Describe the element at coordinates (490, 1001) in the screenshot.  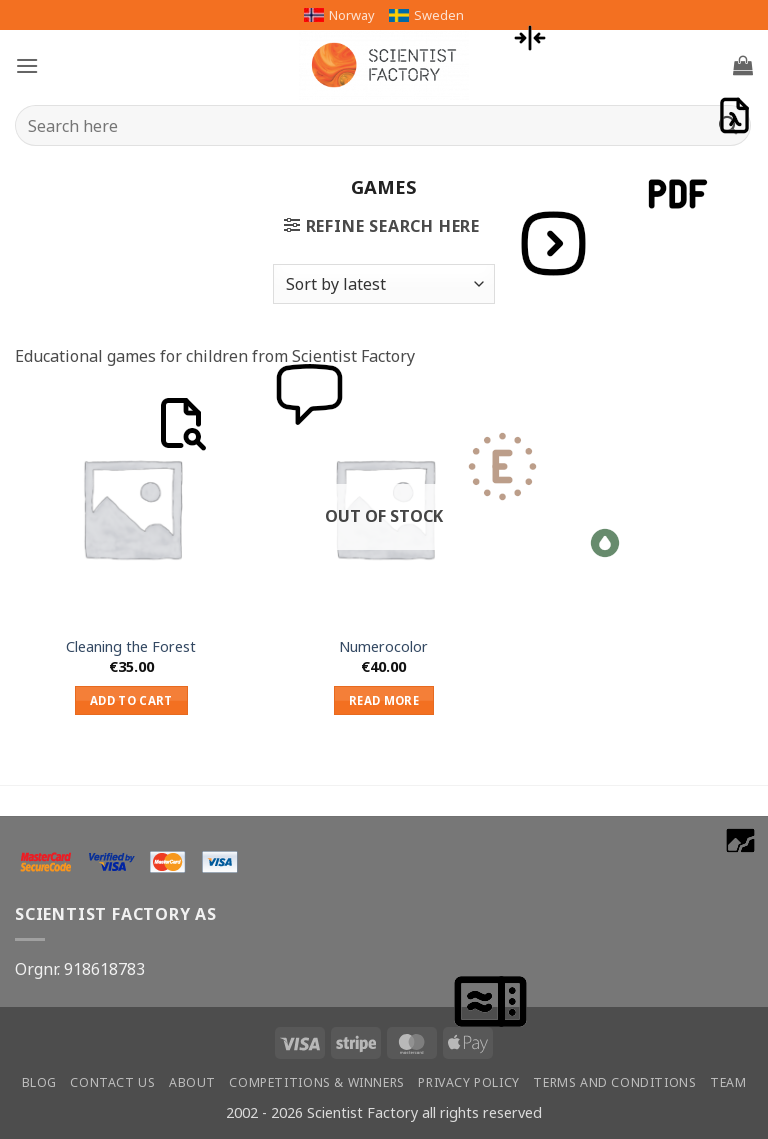
I see `access microwave or kitchen appliance controls` at that location.